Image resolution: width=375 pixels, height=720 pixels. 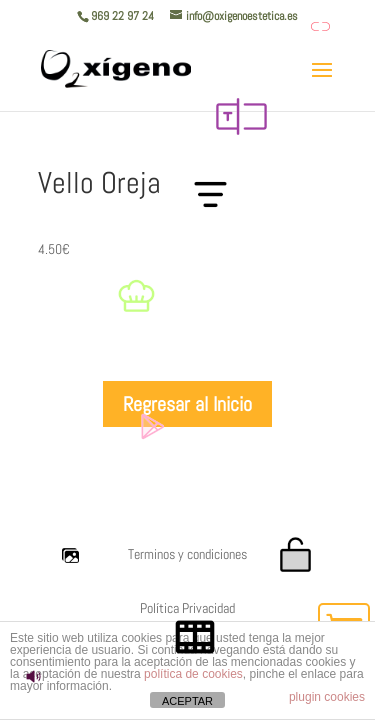 What do you see at coordinates (320, 26) in the screenshot?
I see `unlink or disconnect a linked item` at bounding box center [320, 26].